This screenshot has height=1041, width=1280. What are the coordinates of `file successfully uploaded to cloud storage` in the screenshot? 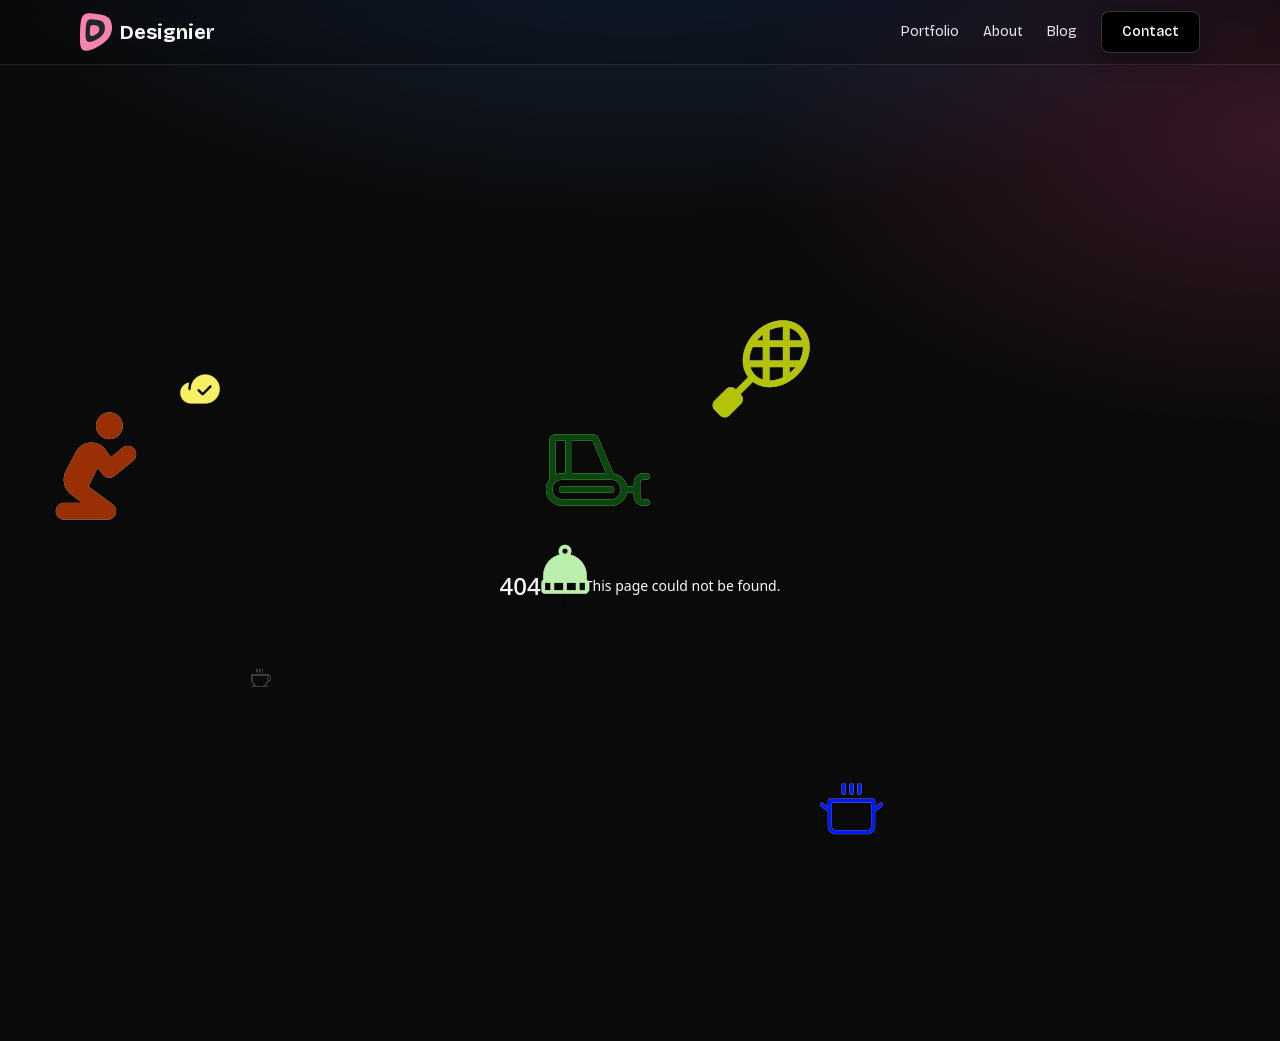 It's located at (200, 389).